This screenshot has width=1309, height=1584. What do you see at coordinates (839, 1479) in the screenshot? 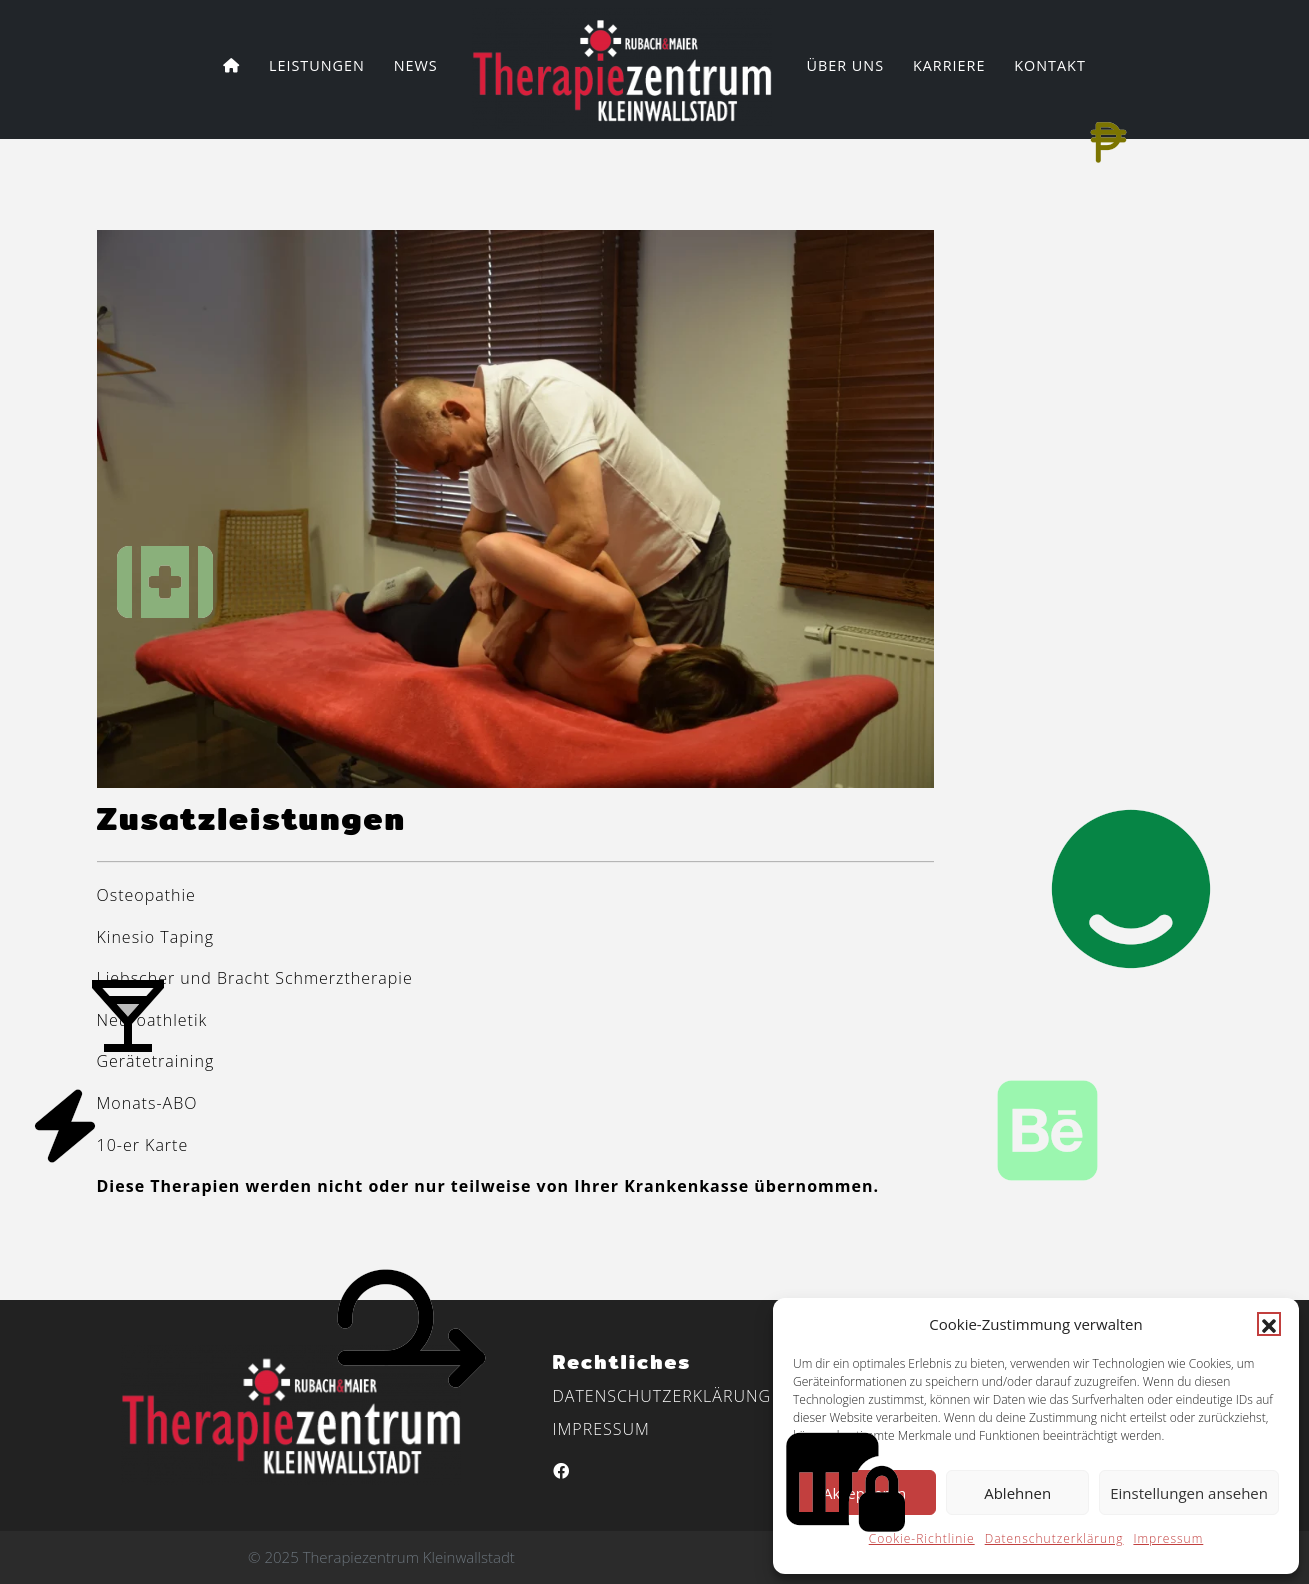
I see `lock a column in a spreadsheet or table` at bounding box center [839, 1479].